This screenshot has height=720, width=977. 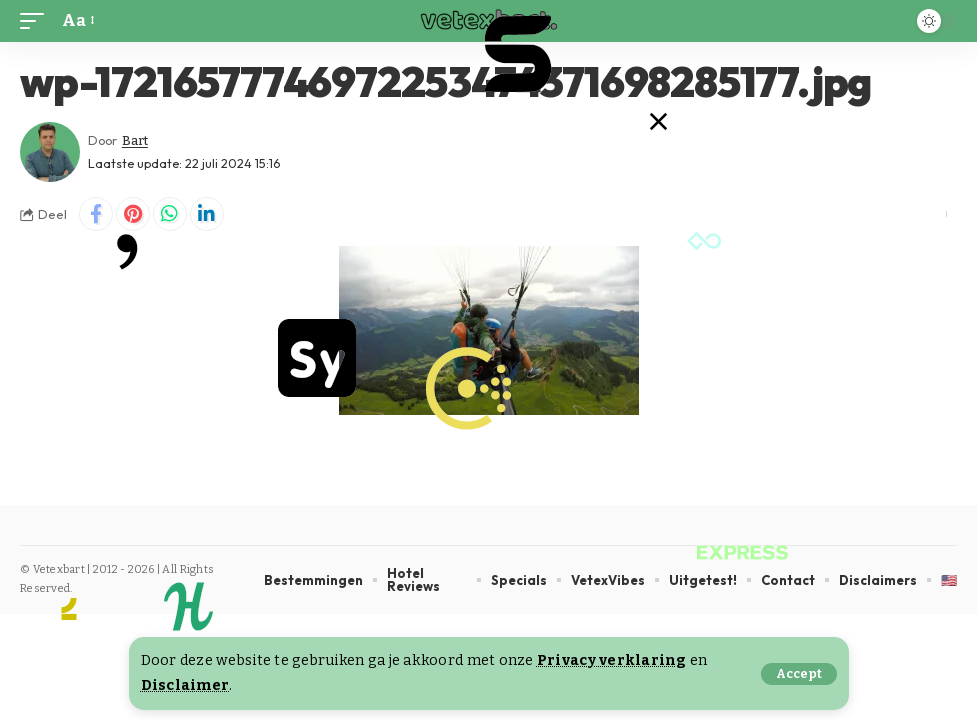 I want to click on open symbolab math solver app, so click(x=317, y=358).